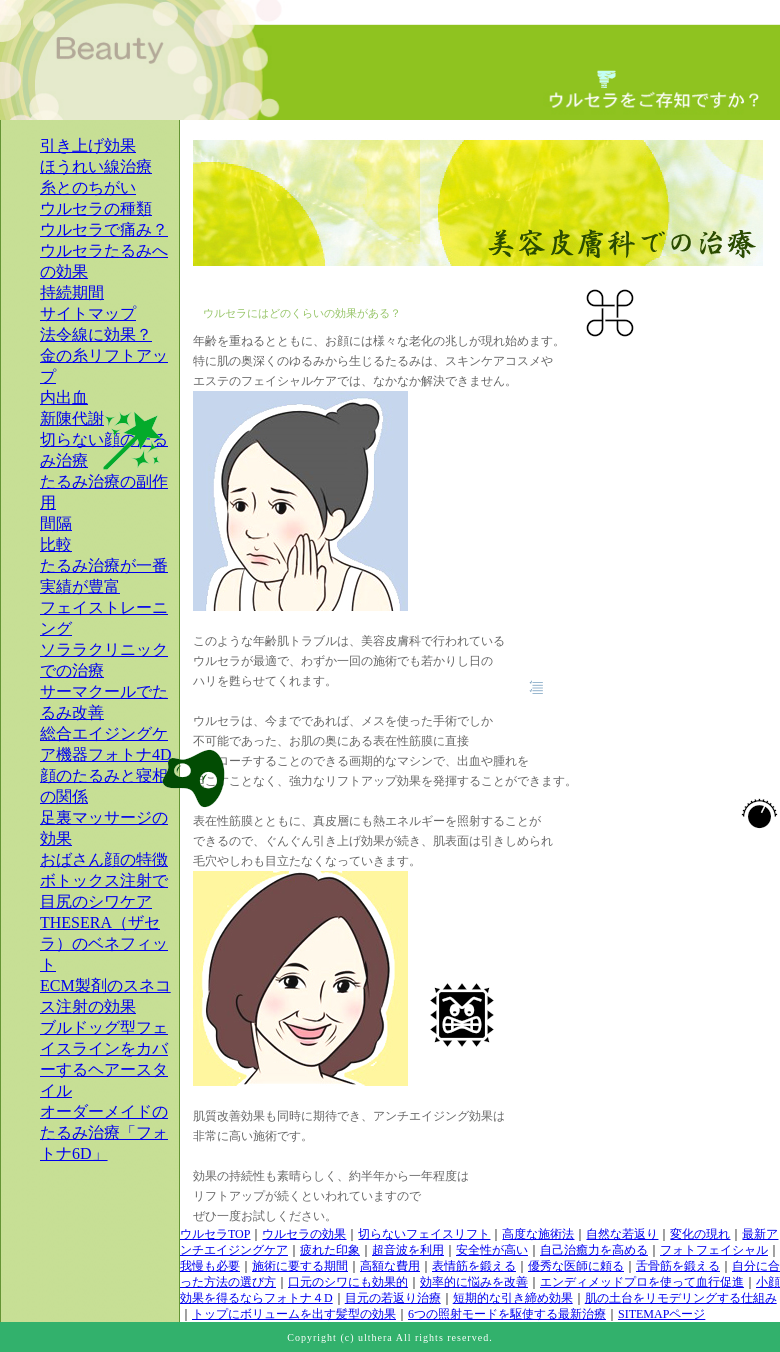 This screenshot has height=1352, width=780. I want to click on view your task checklist, so click(537, 688).